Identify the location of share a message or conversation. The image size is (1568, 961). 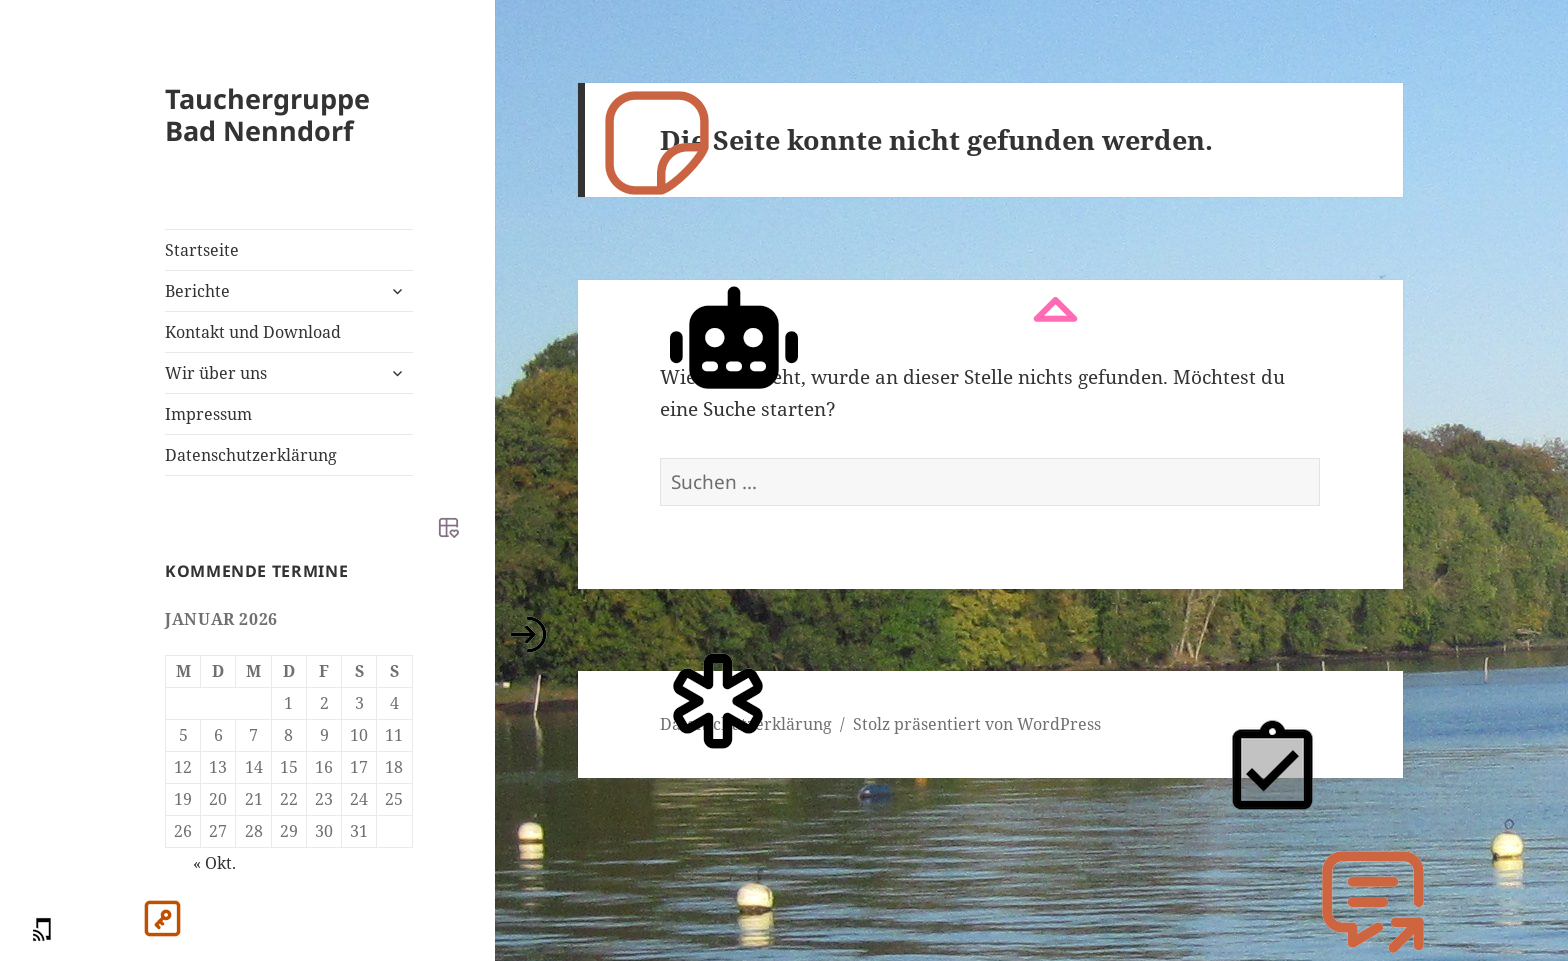
(1373, 897).